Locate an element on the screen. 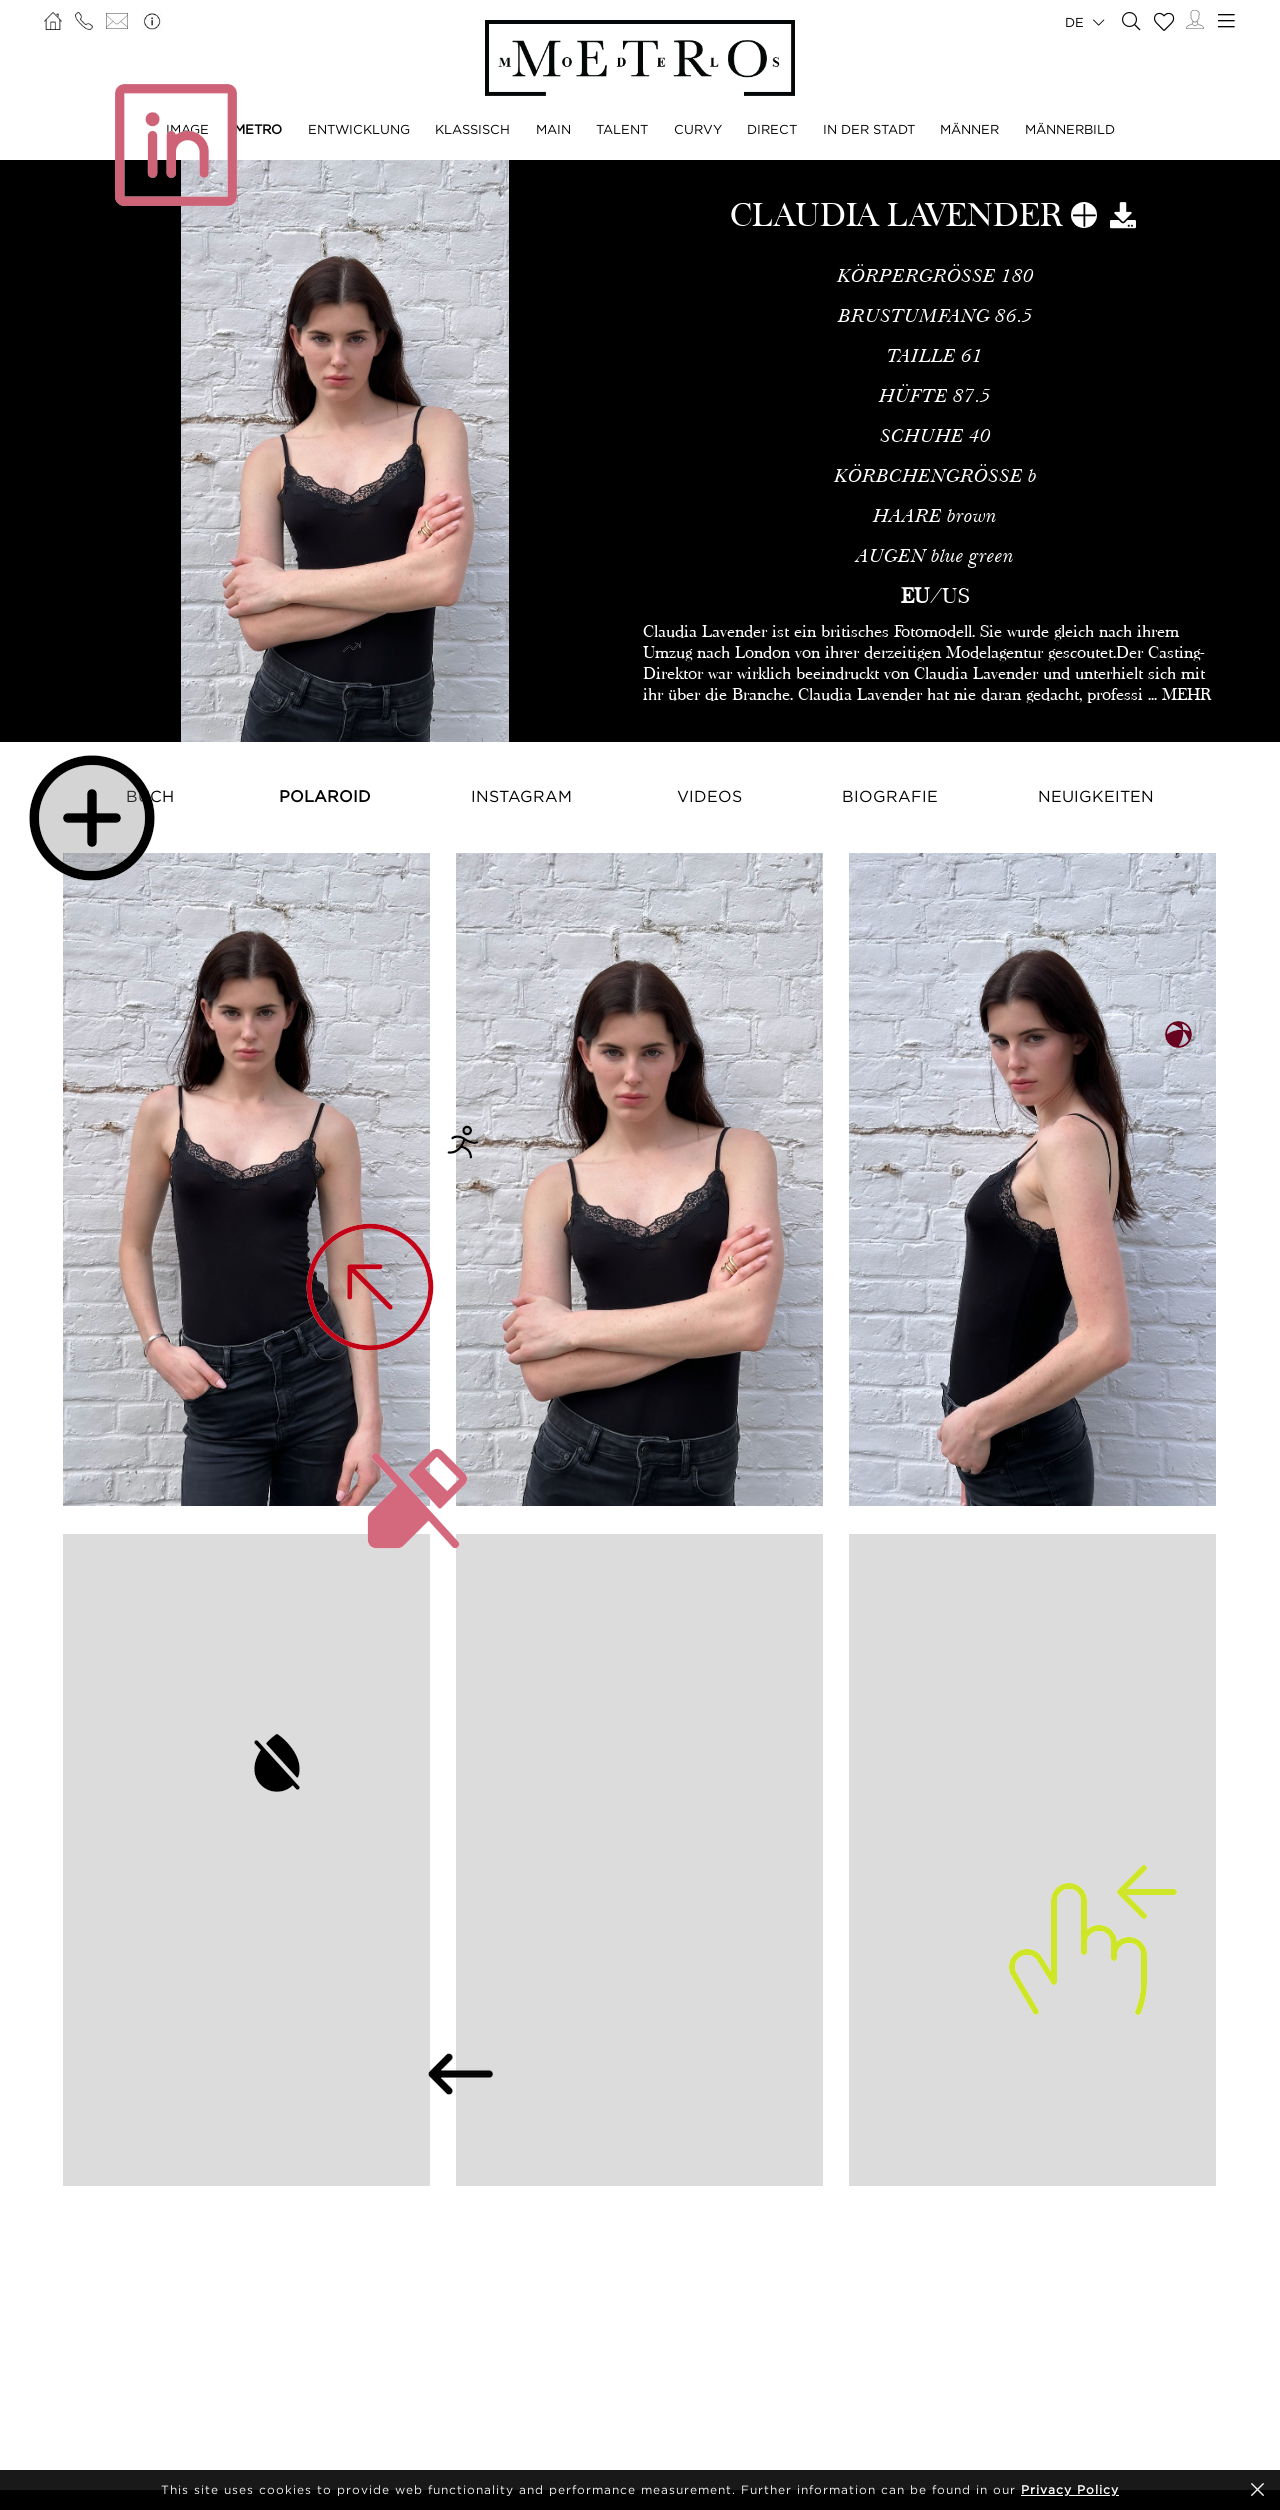 The width and height of the screenshot is (1280, 2510). editing is disabled or unavailable is located at coordinates (415, 1500).